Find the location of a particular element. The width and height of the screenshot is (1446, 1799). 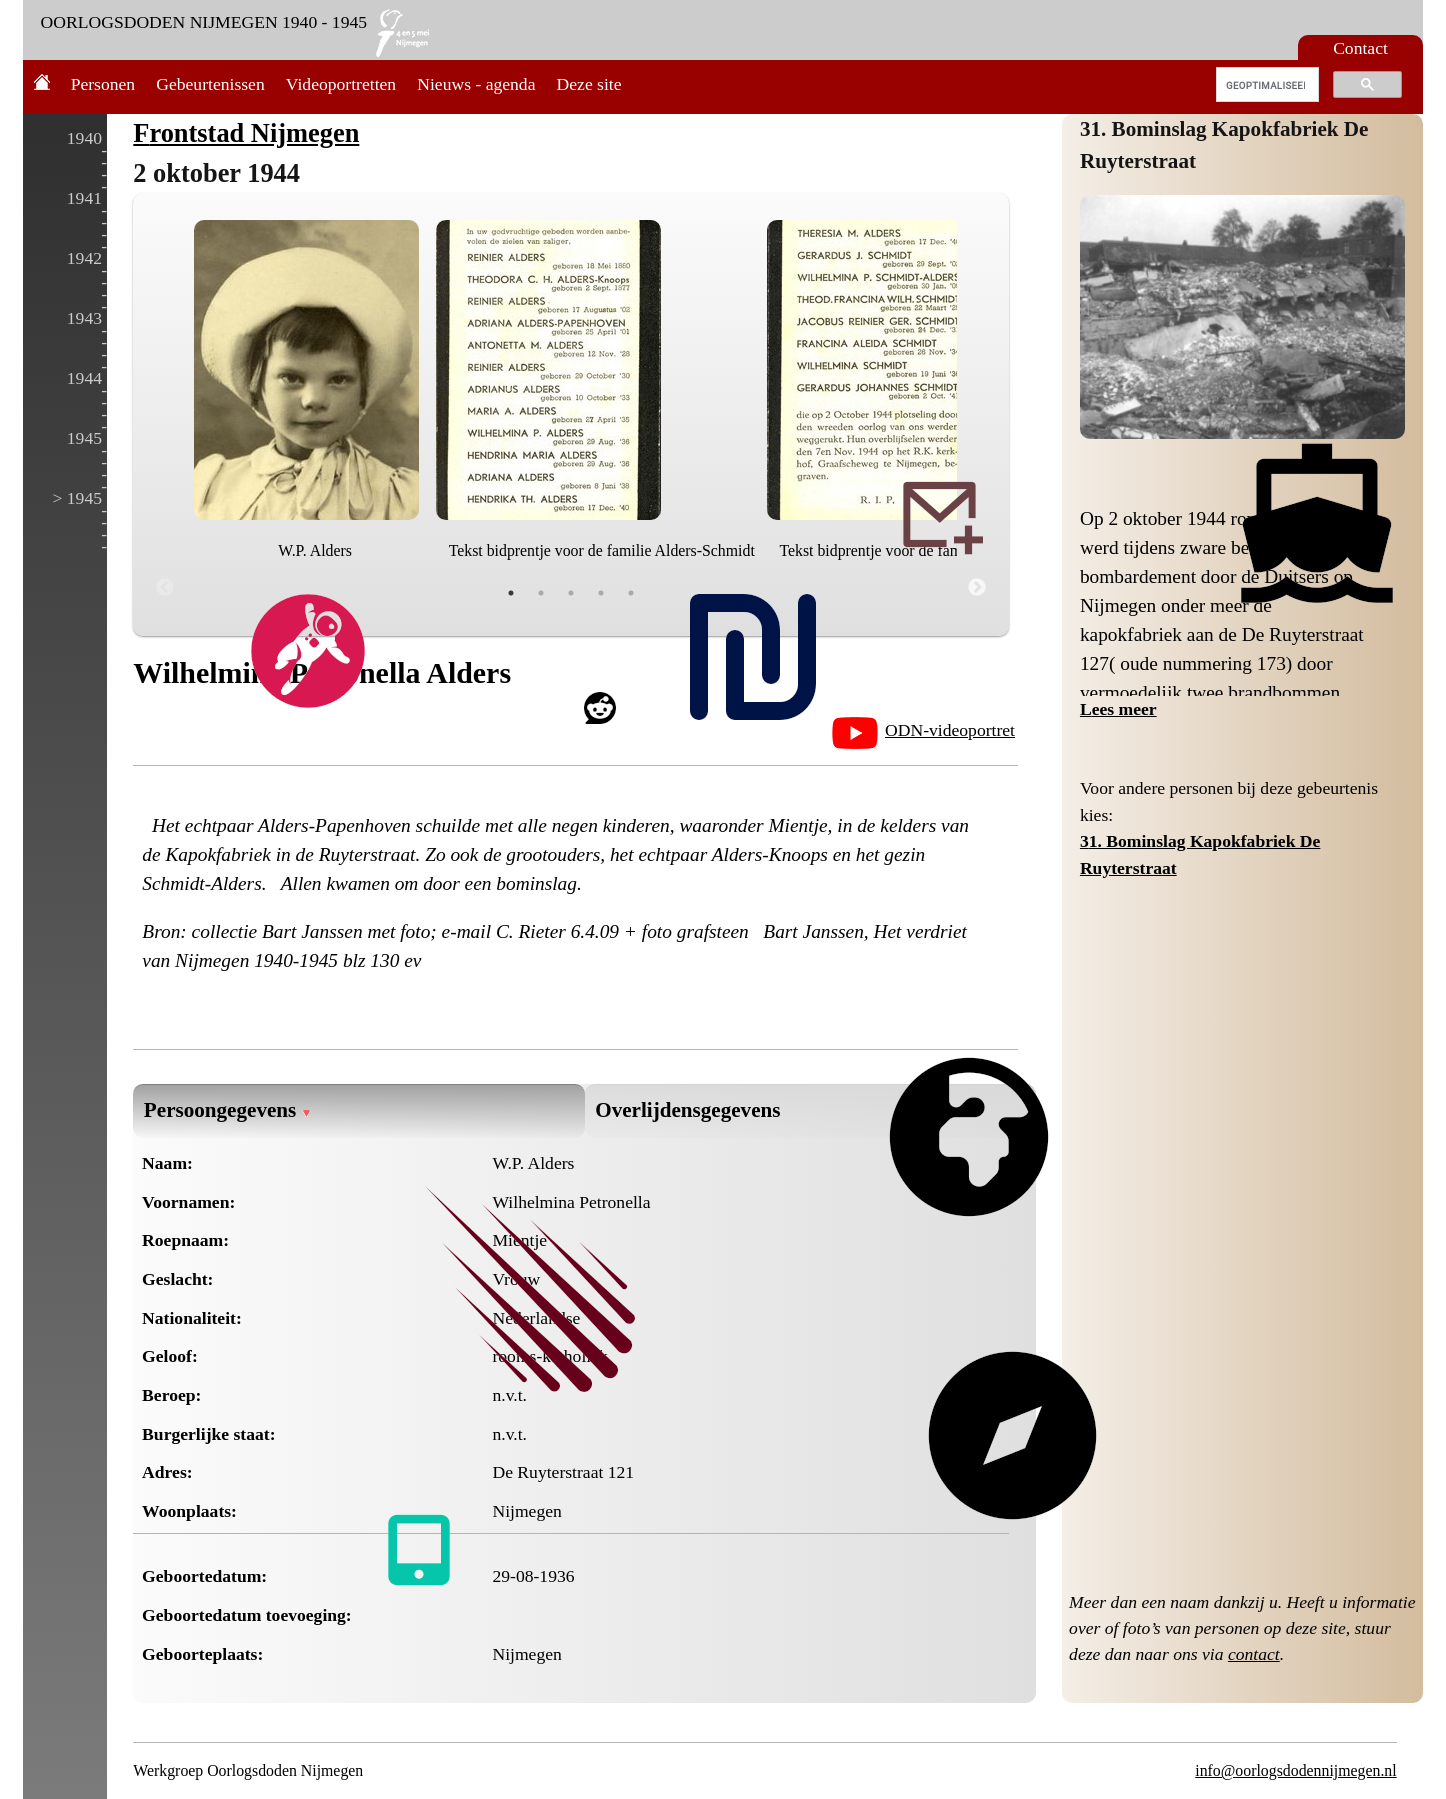

open the Reddit app is located at coordinates (600, 708).